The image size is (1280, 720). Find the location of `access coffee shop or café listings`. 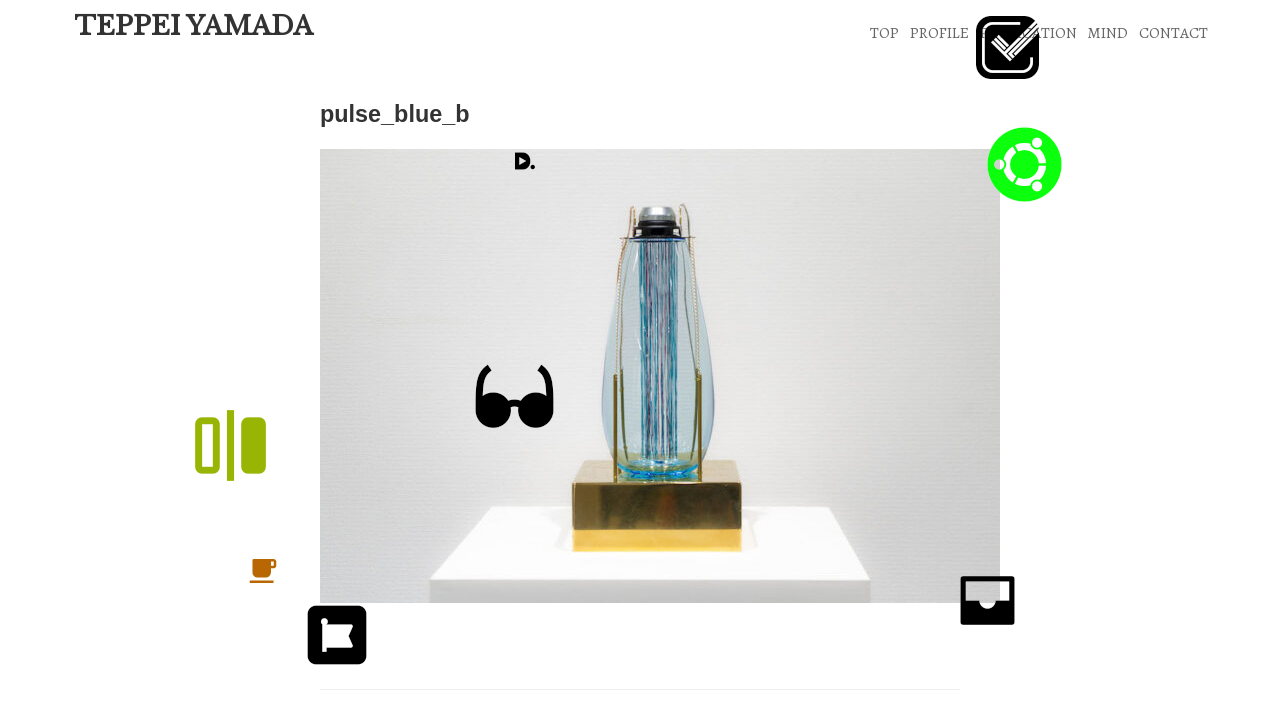

access coffee shop or café listings is located at coordinates (263, 571).